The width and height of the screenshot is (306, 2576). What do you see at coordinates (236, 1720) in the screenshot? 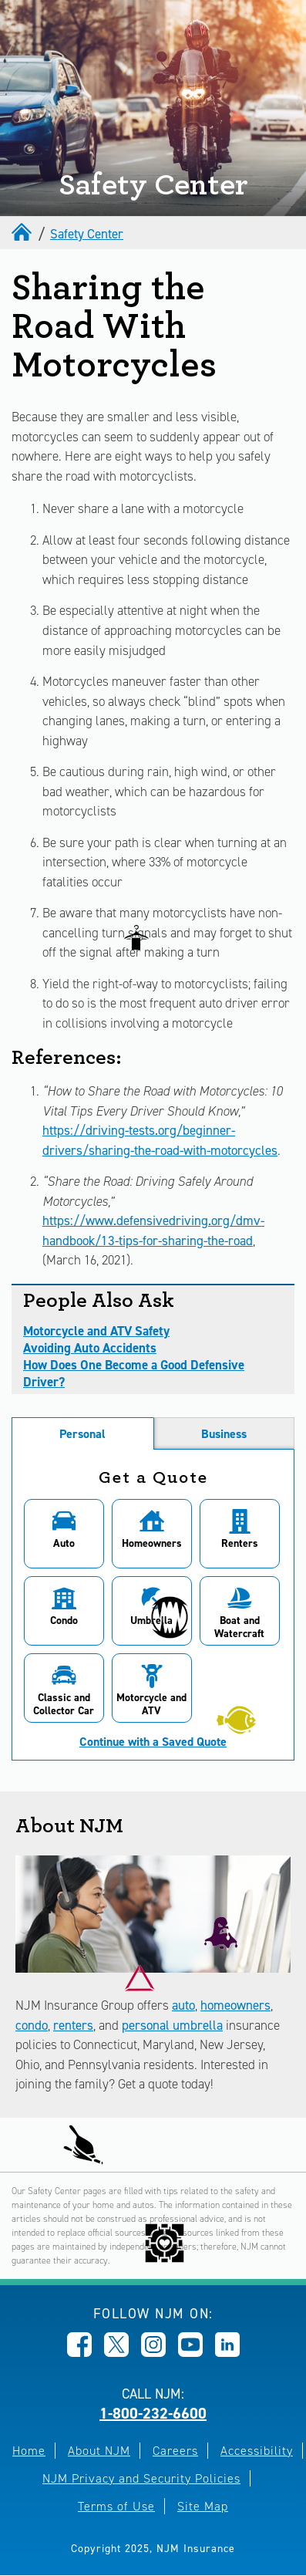
I see `select flatfish in a fishing or aquarium game` at bounding box center [236, 1720].